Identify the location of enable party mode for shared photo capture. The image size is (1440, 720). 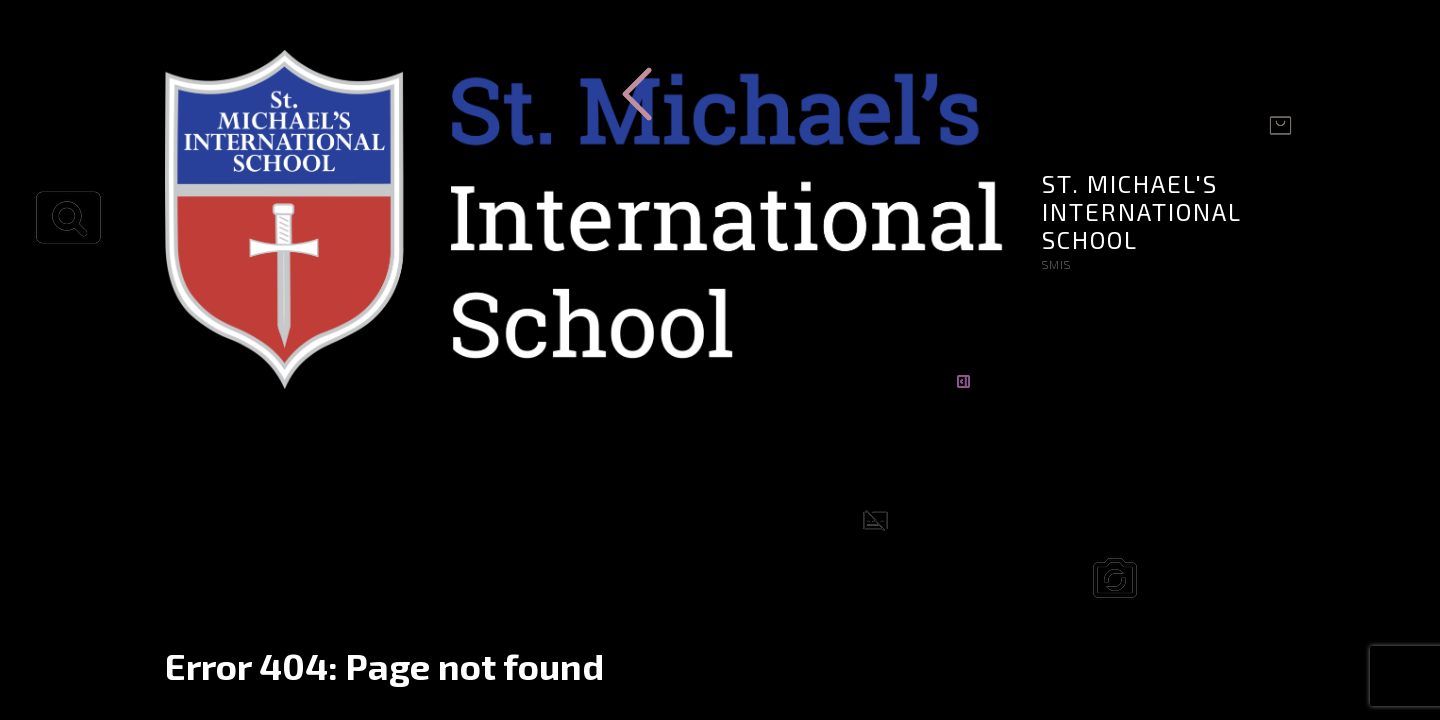
(1115, 580).